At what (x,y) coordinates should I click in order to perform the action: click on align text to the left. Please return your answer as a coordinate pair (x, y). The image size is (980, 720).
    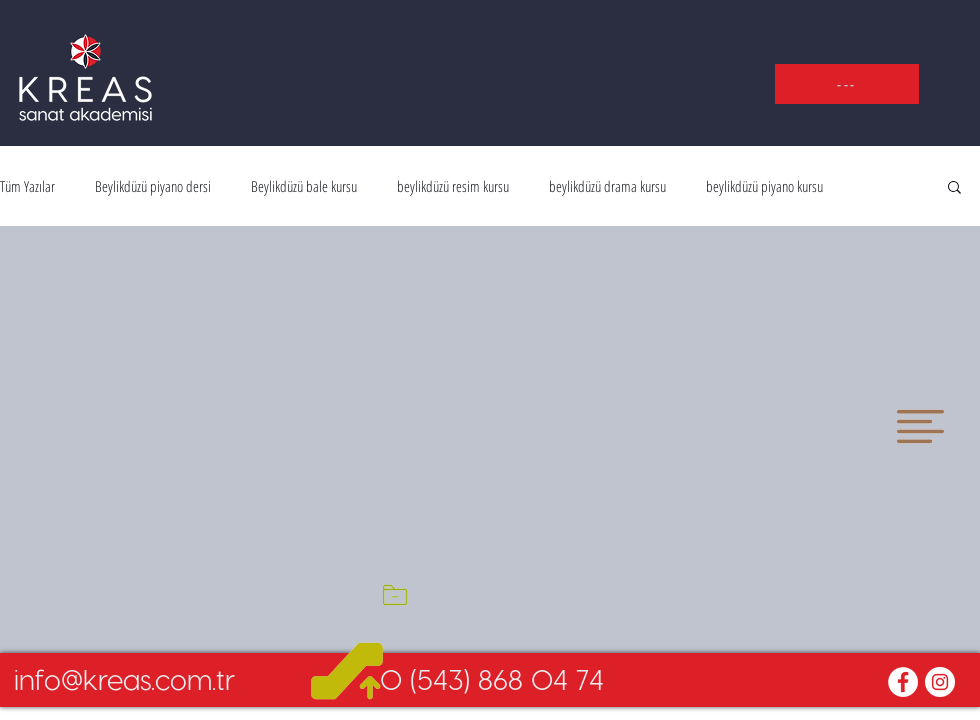
    Looking at the image, I should click on (920, 427).